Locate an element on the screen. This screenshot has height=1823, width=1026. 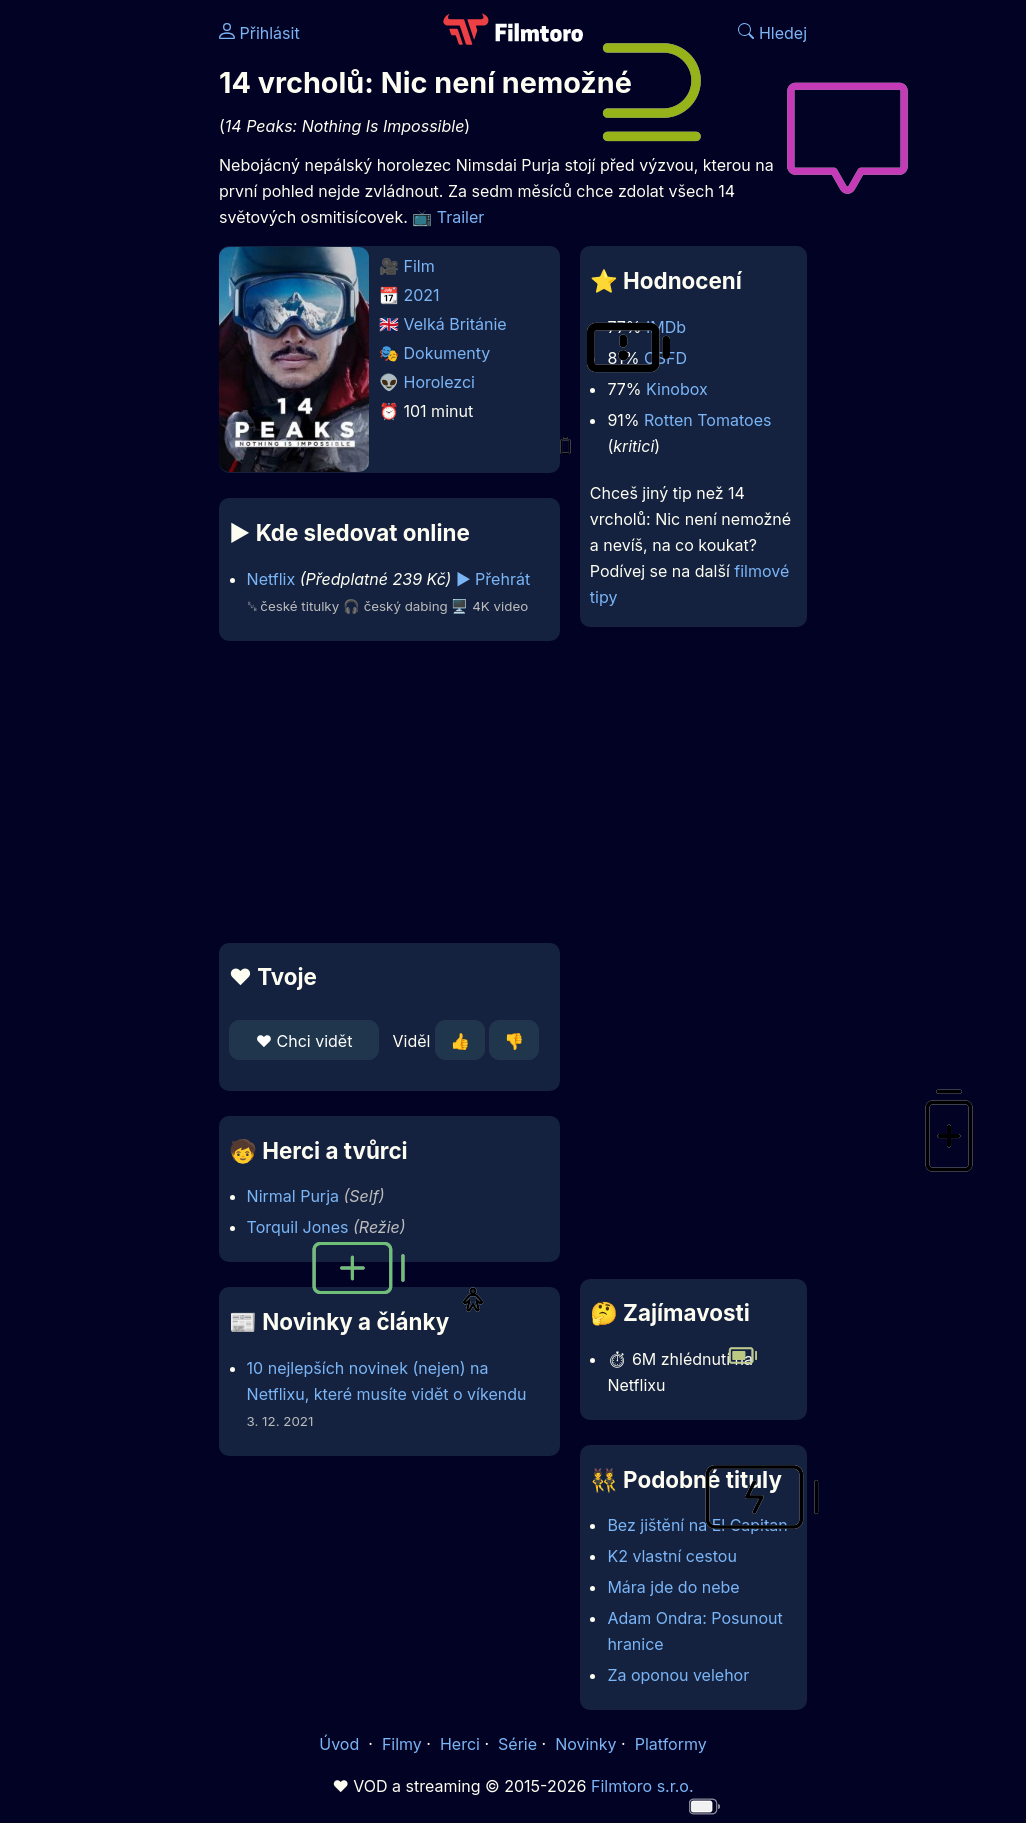
open chat or messaging is located at coordinates (847, 133).